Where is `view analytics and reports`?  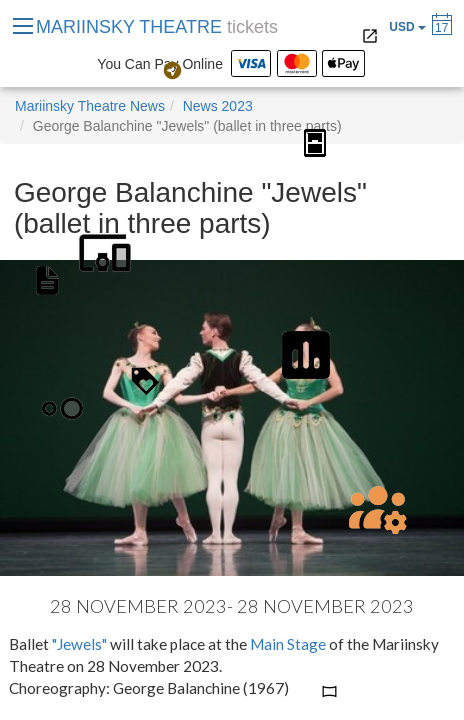 view analytics and reports is located at coordinates (306, 355).